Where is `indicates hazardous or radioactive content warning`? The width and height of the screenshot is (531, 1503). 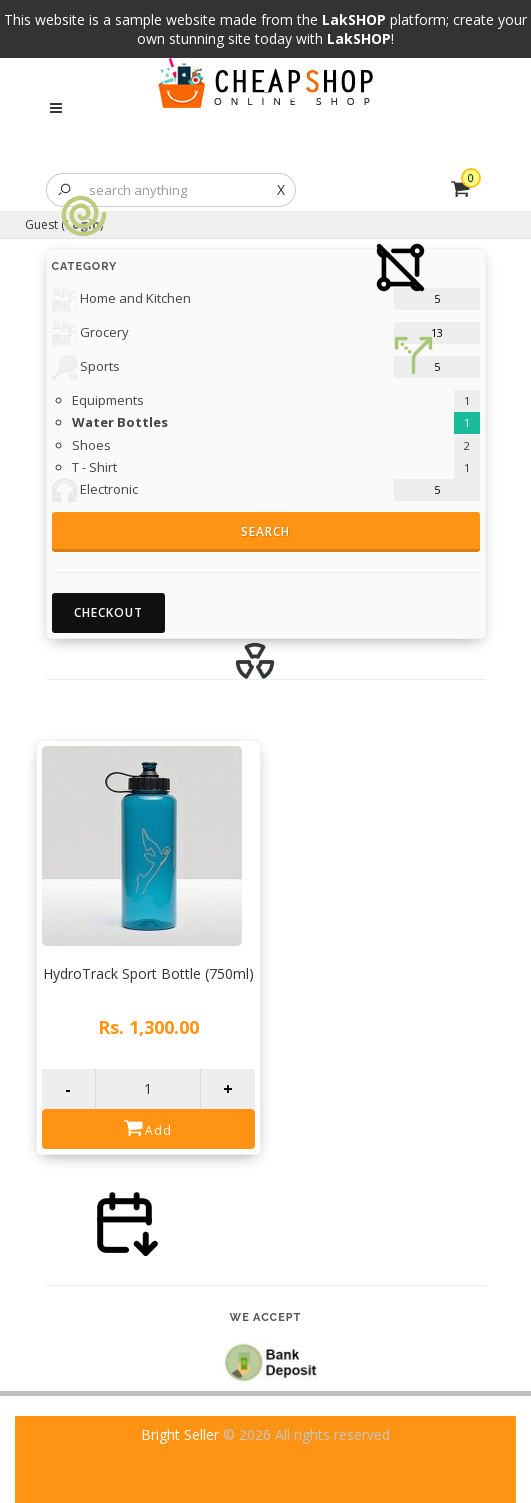
indicates hazardous or radioactive content warning is located at coordinates (255, 662).